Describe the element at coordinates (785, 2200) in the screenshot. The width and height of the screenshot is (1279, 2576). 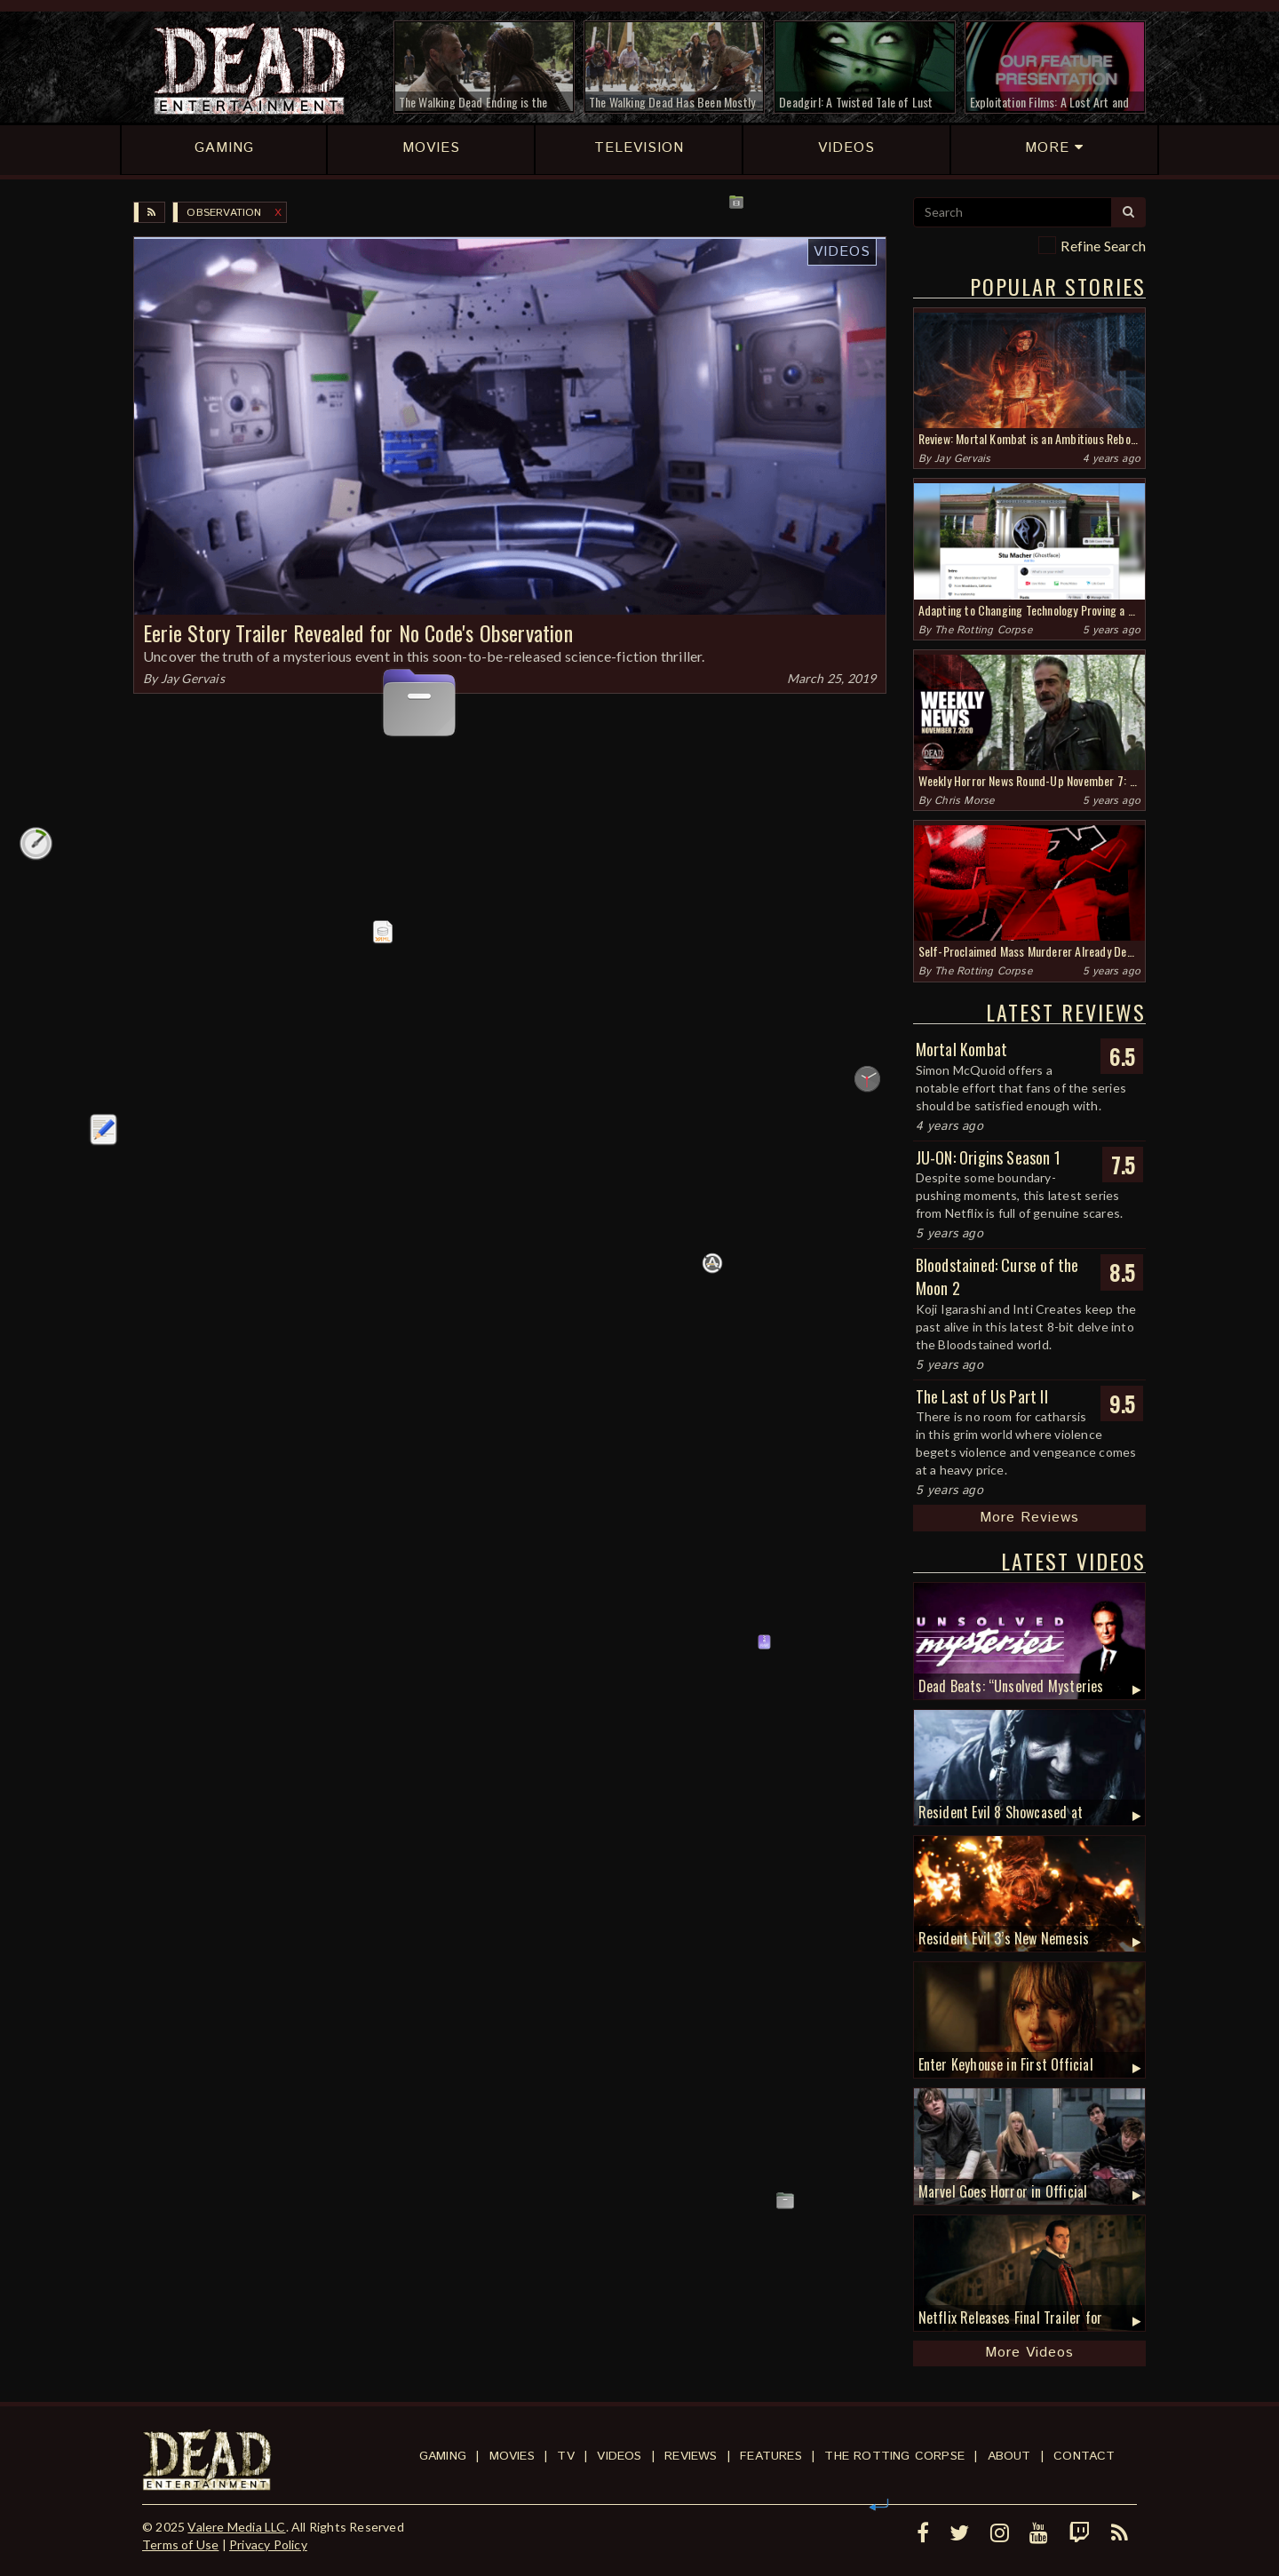
I see `open file manager application` at that location.